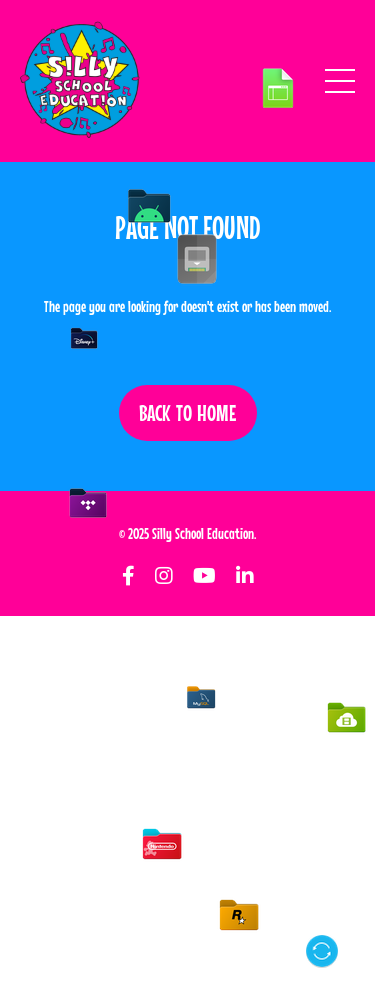  What do you see at coordinates (149, 207) in the screenshot?
I see `open android files folder` at bounding box center [149, 207].